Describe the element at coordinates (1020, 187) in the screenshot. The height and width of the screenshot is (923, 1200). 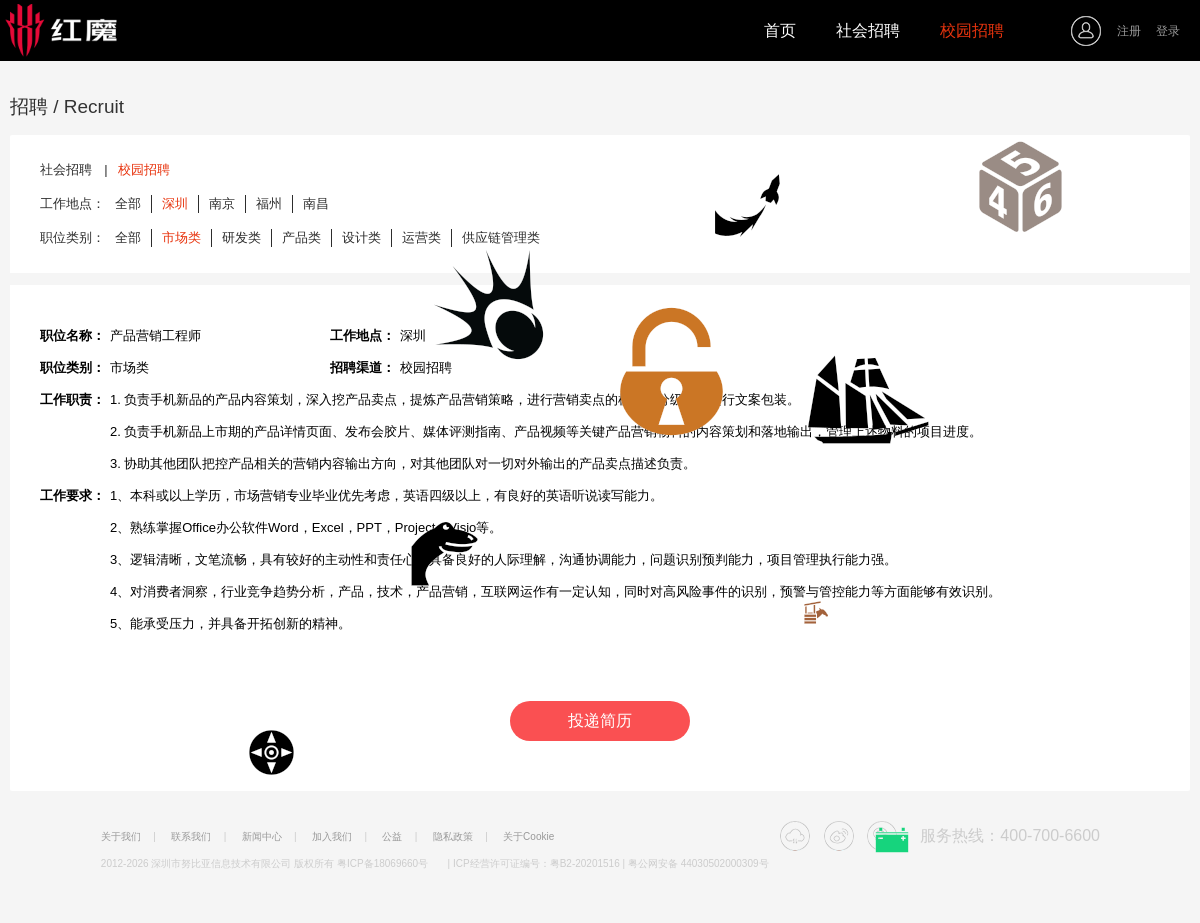
I see `roll the dice or start a random action` at that location.